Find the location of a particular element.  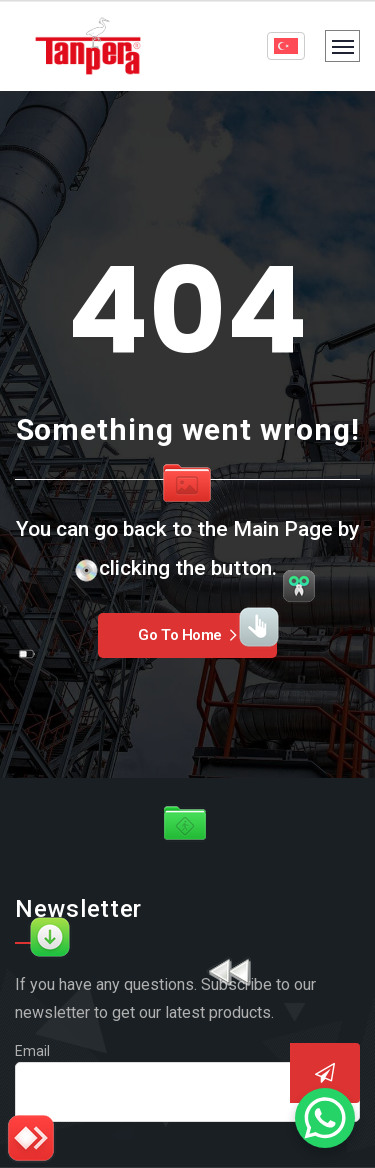

open uget download manager is located at coordinates (50, 937).